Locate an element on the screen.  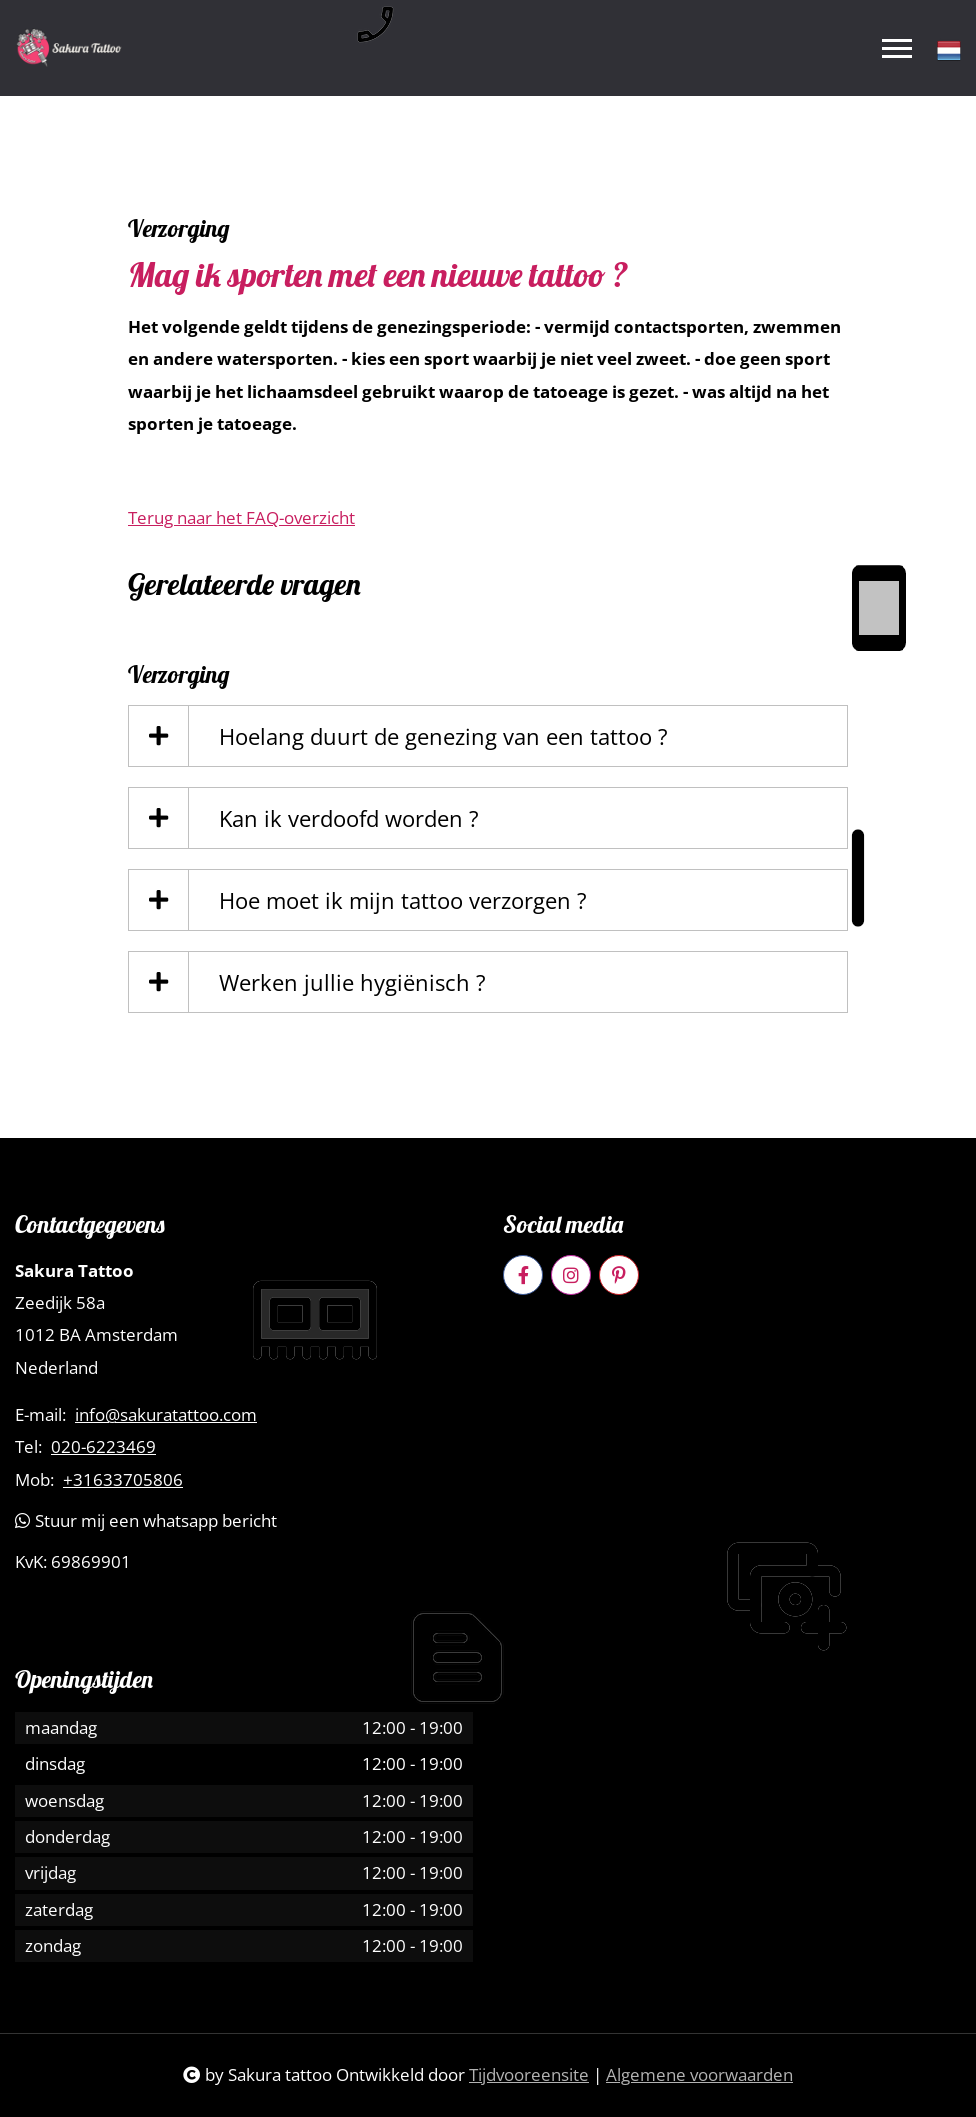
view text snippet or document preview is located at coordinates (457, 1657).